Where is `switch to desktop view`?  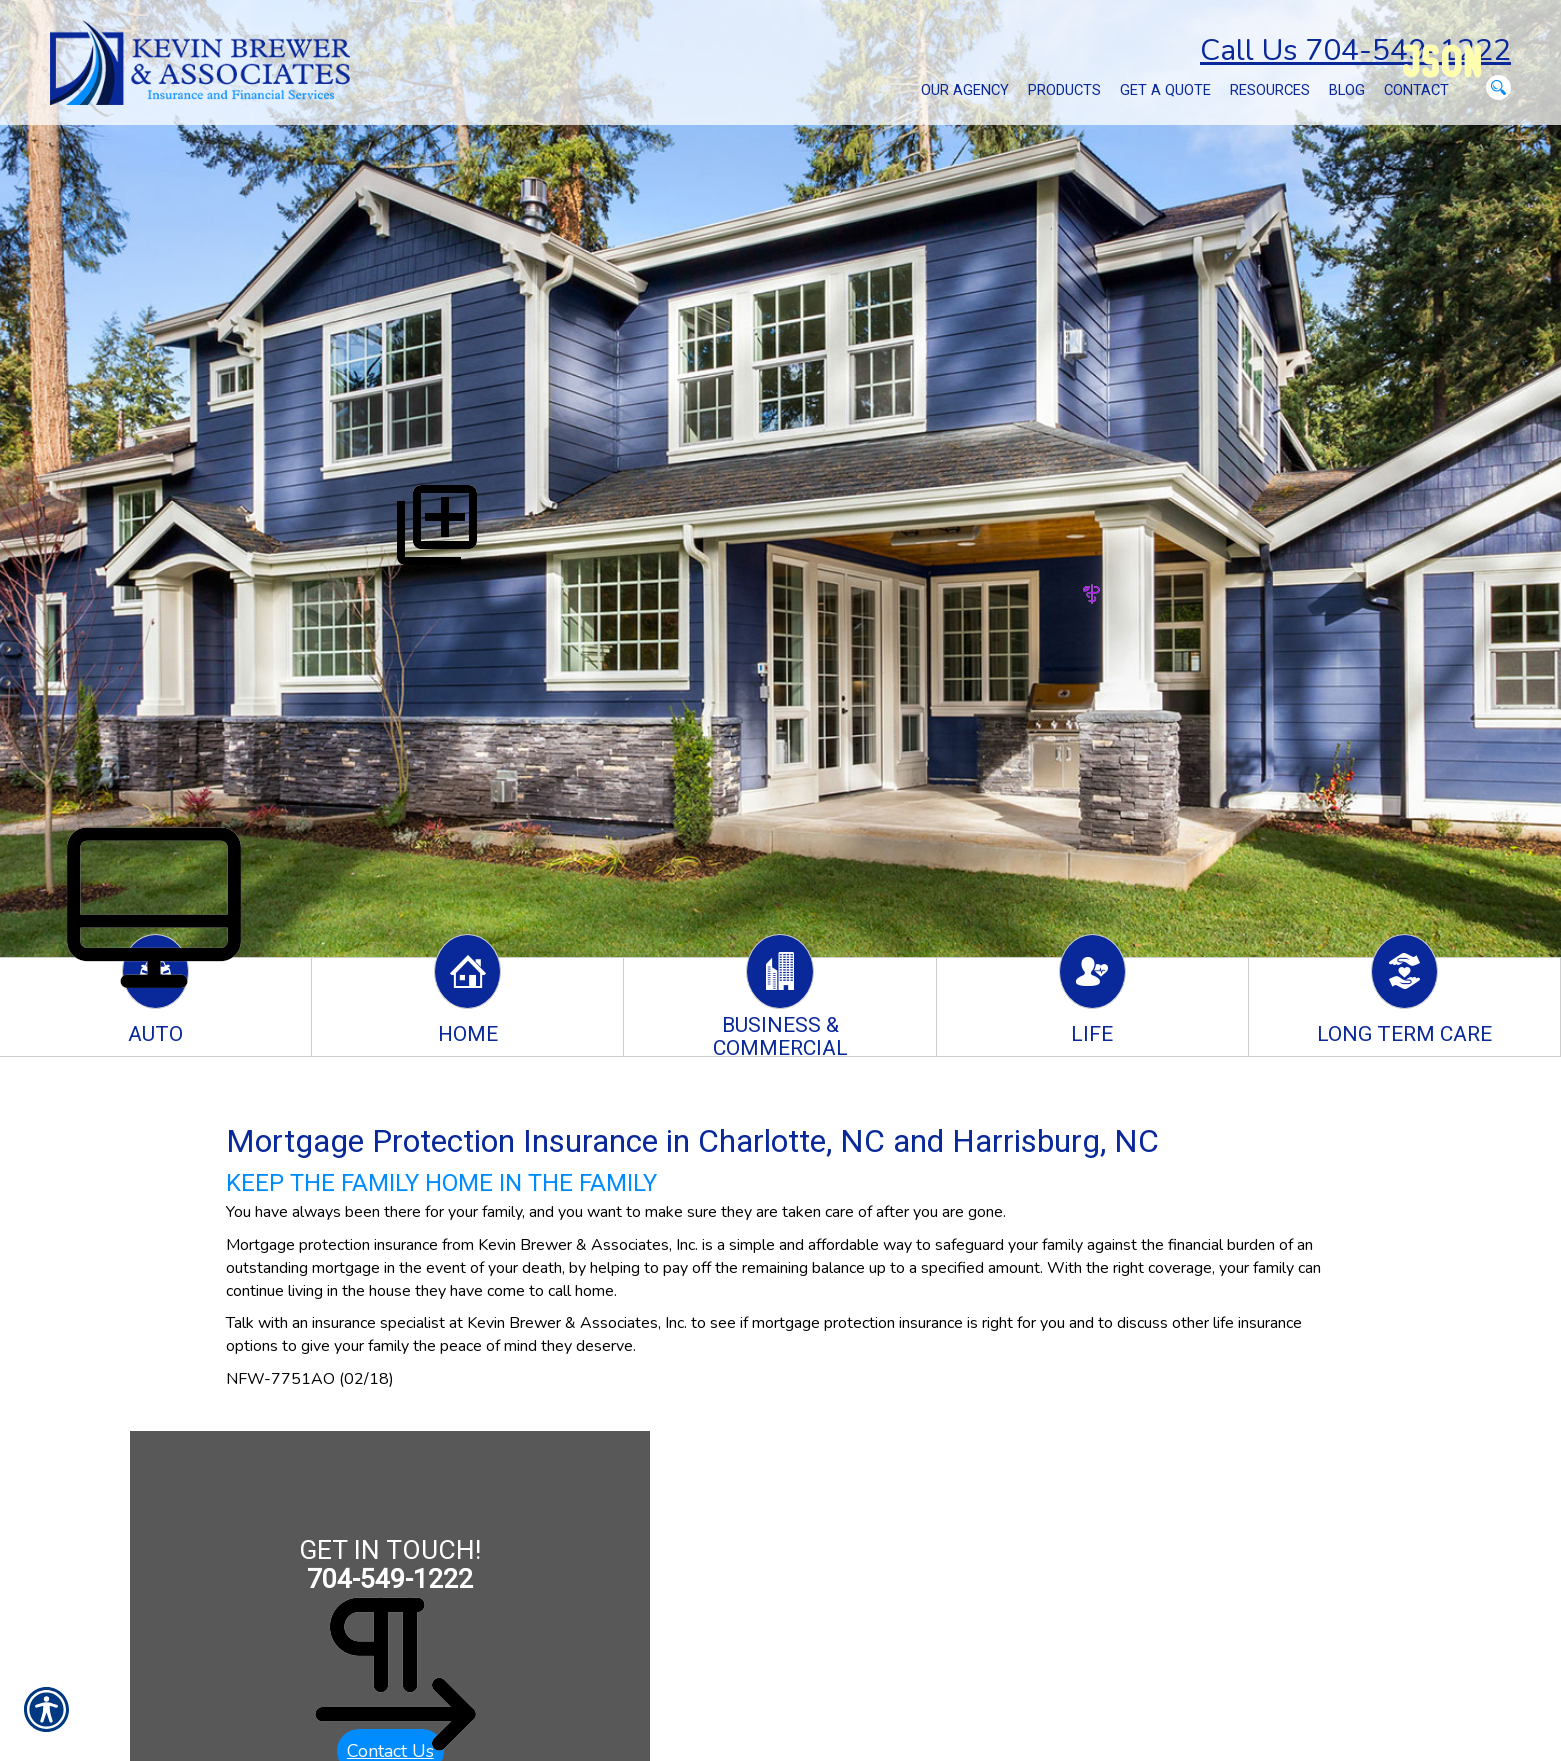
switch to desktop view is located at coordinates (154, 901).